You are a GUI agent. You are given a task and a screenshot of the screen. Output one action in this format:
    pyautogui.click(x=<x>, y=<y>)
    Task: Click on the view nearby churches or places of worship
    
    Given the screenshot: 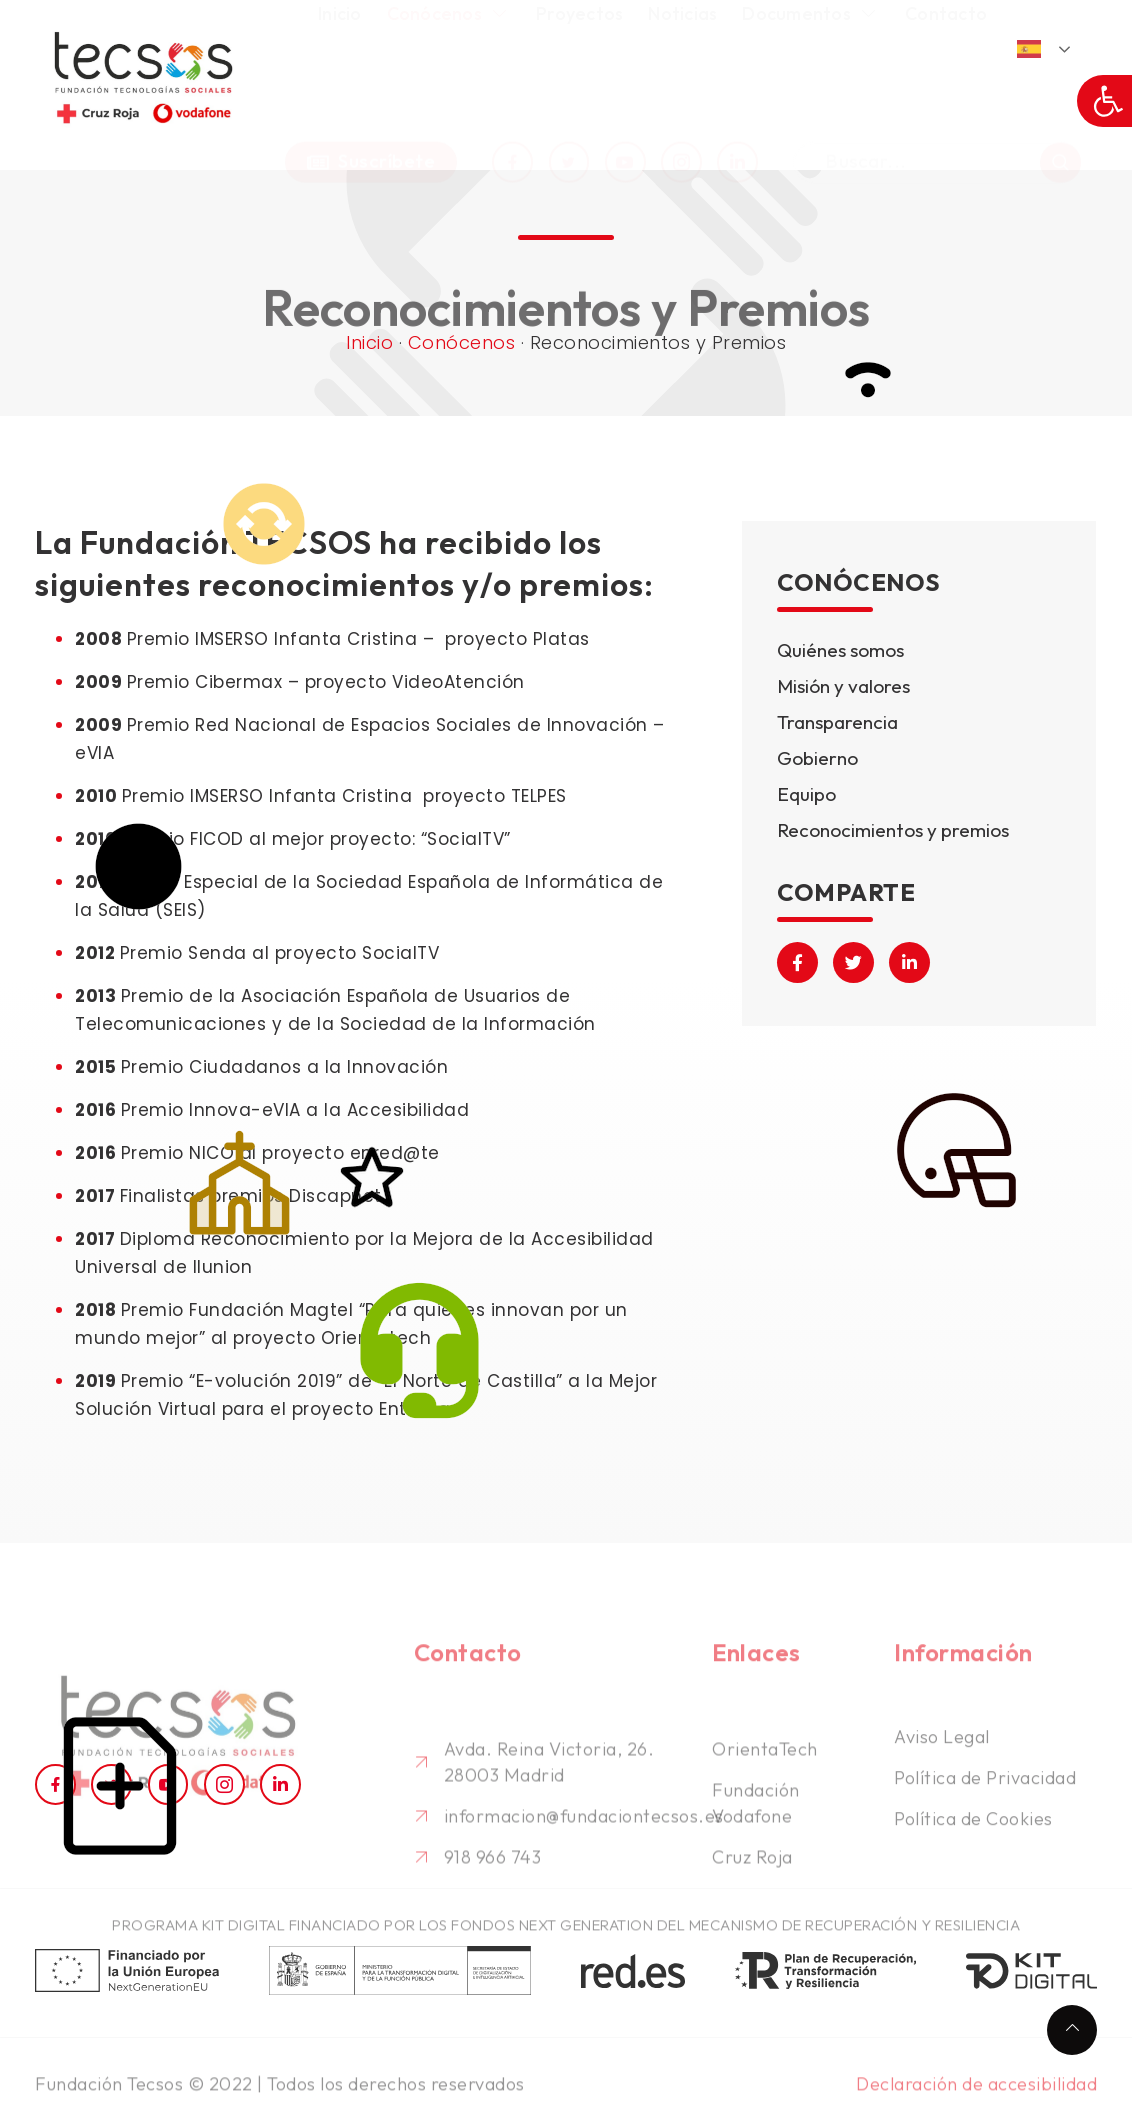 What is the action you would take?
    pyautogui.click(x=239, y=1188)
    